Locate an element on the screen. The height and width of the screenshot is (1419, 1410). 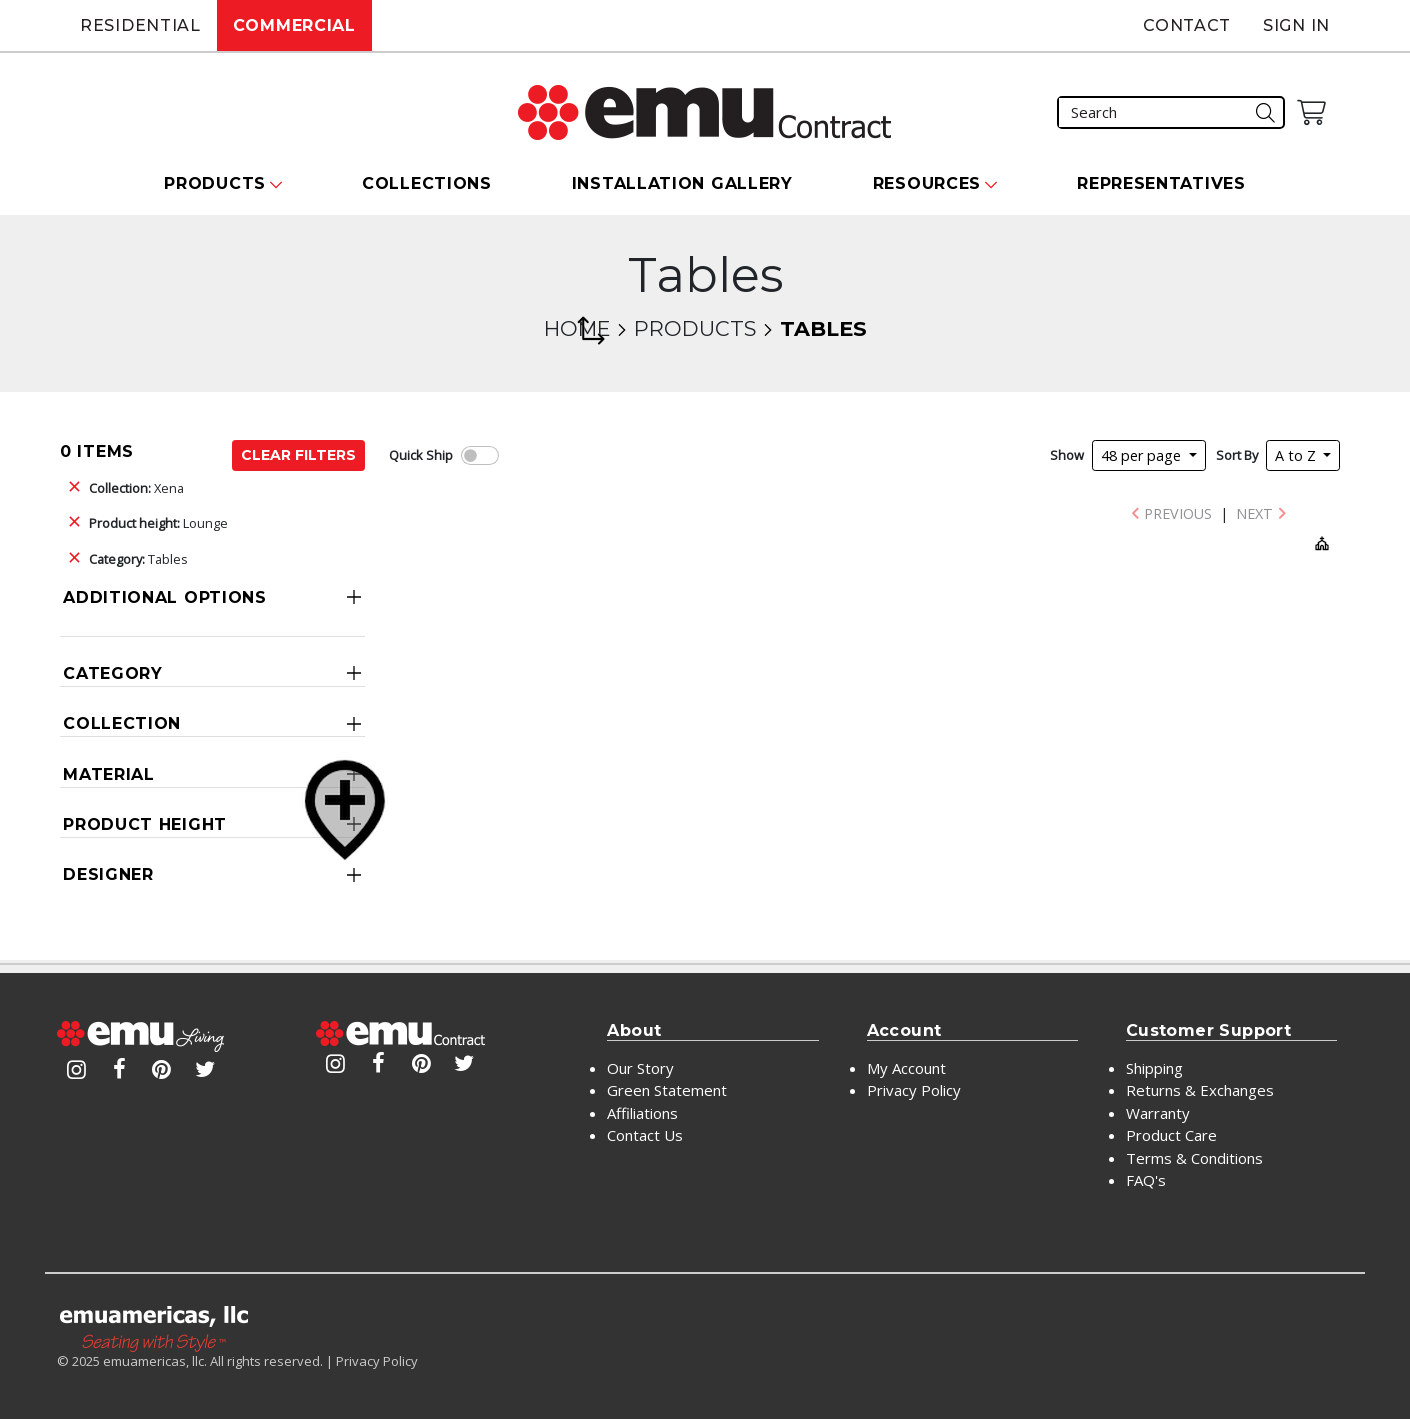
view nearby churches or places of worship is located at coordinates (1322, 544).